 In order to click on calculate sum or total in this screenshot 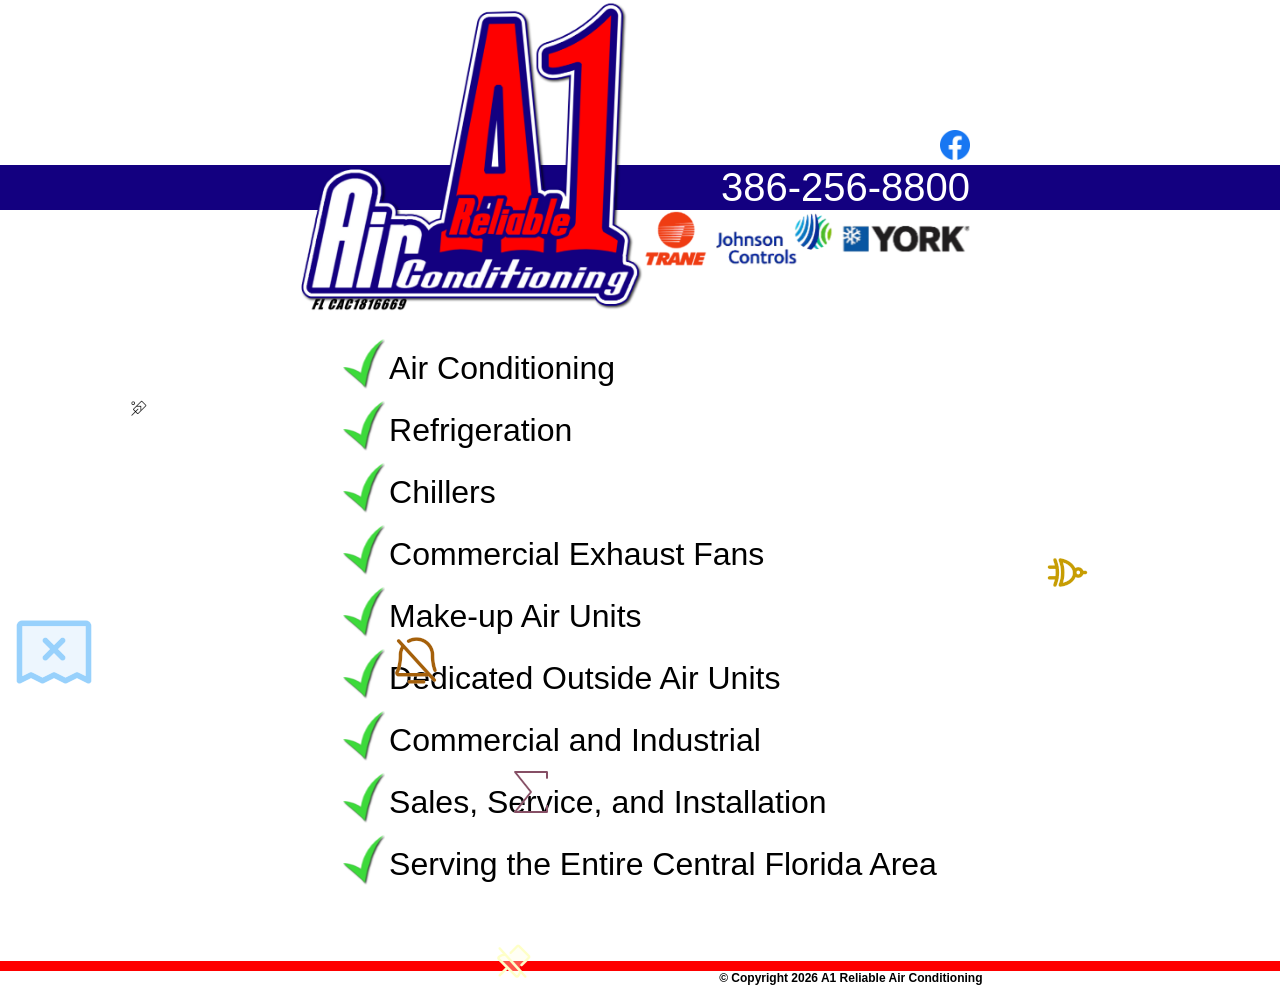, I will do `click(531, 792)`.